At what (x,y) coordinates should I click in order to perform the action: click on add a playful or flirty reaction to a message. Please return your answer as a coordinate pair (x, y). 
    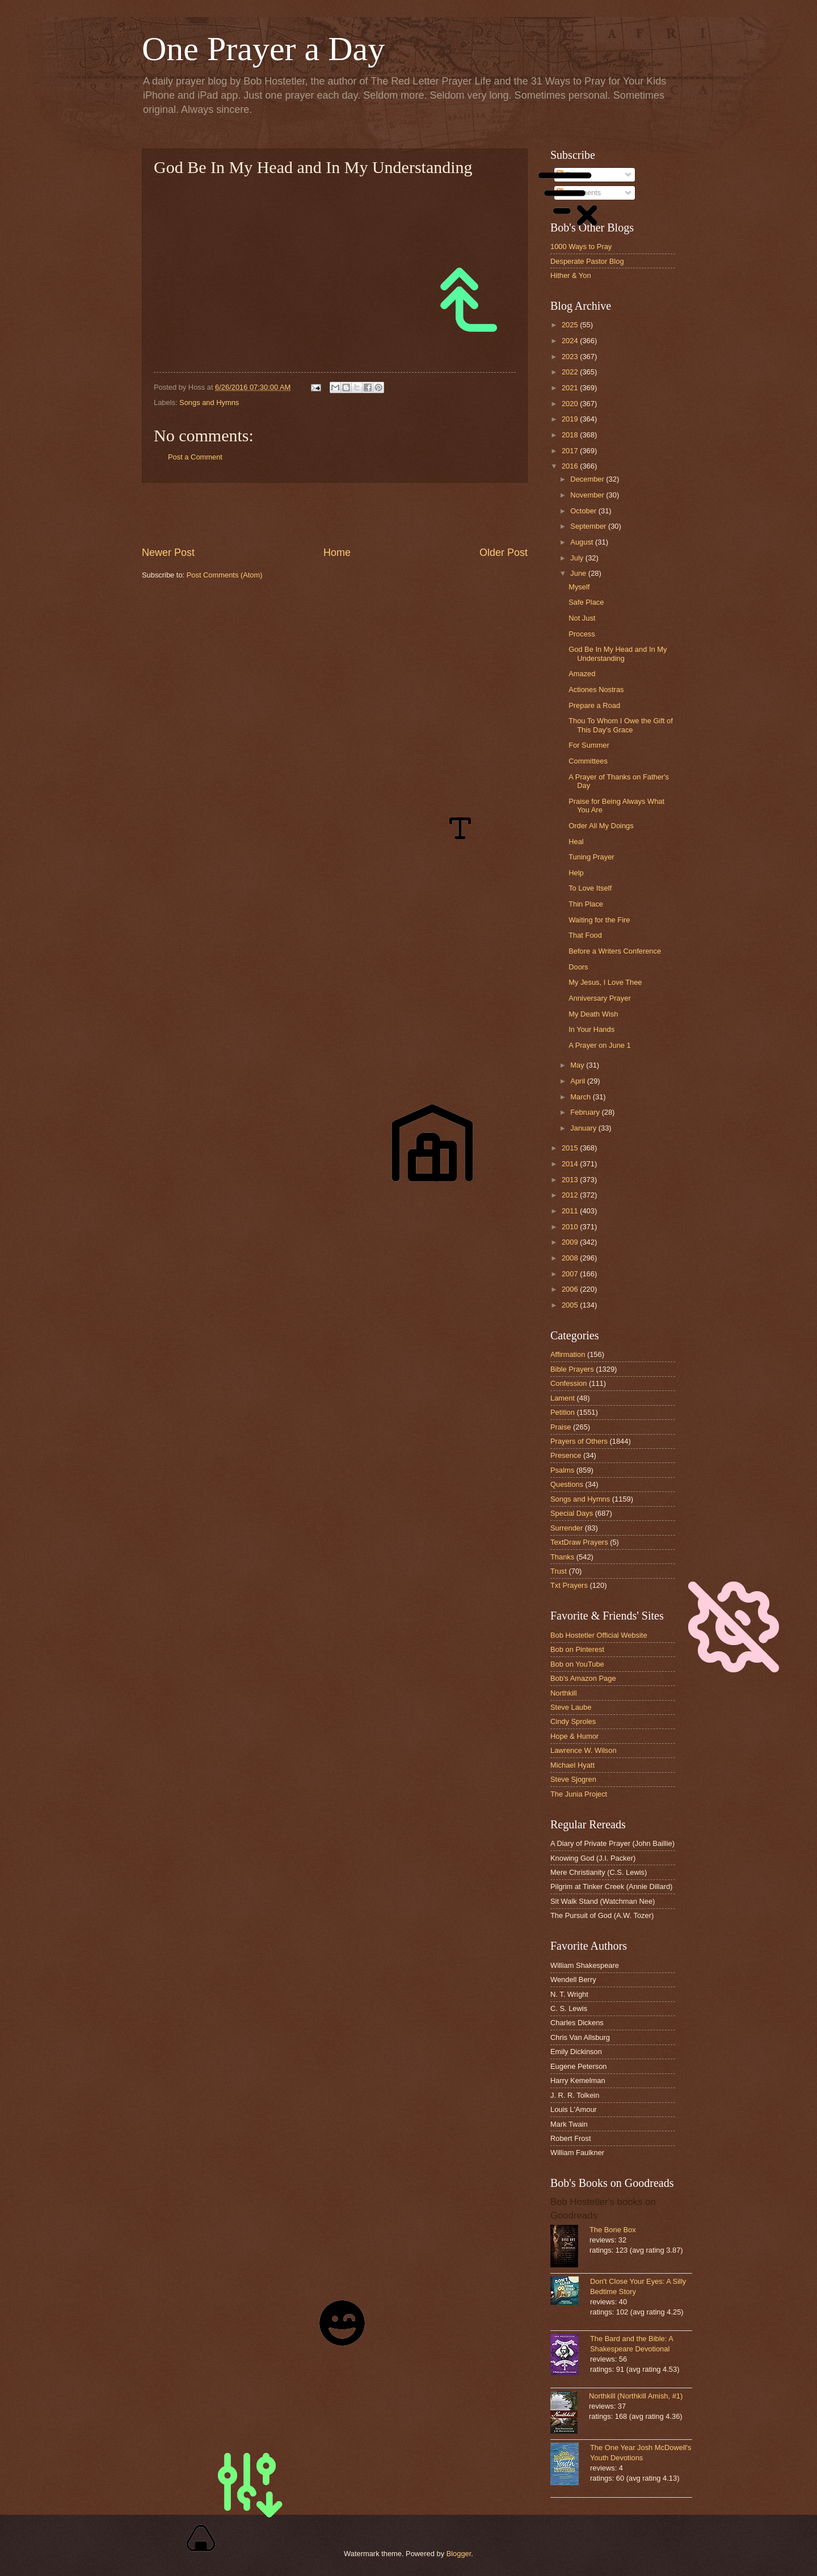
    Looking at the image, I should click on (342, 2323).